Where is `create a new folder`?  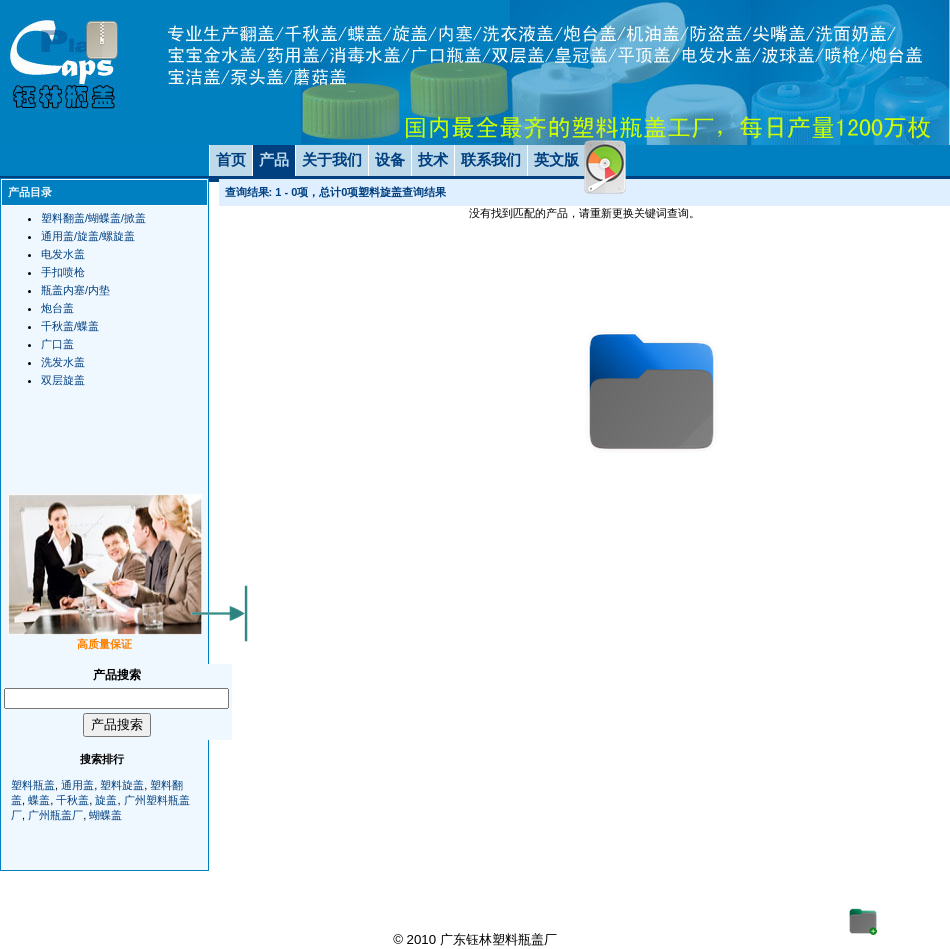
create a new folder is located at coordinates (863, 921).